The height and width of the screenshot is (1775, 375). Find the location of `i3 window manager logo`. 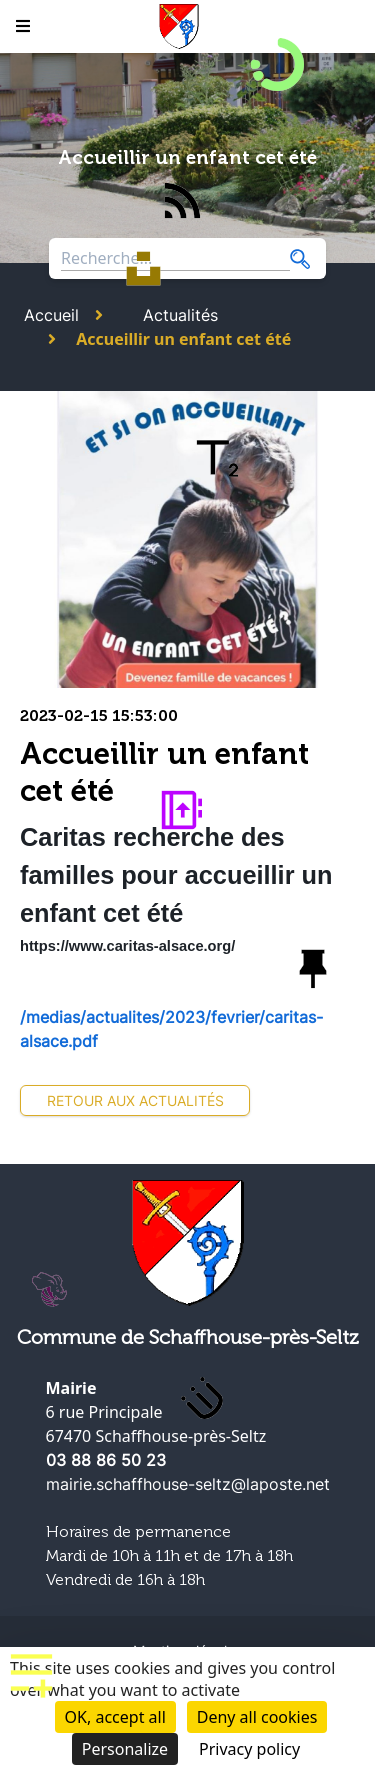

i3 window manager logo is located at coordinates (202, 1398).